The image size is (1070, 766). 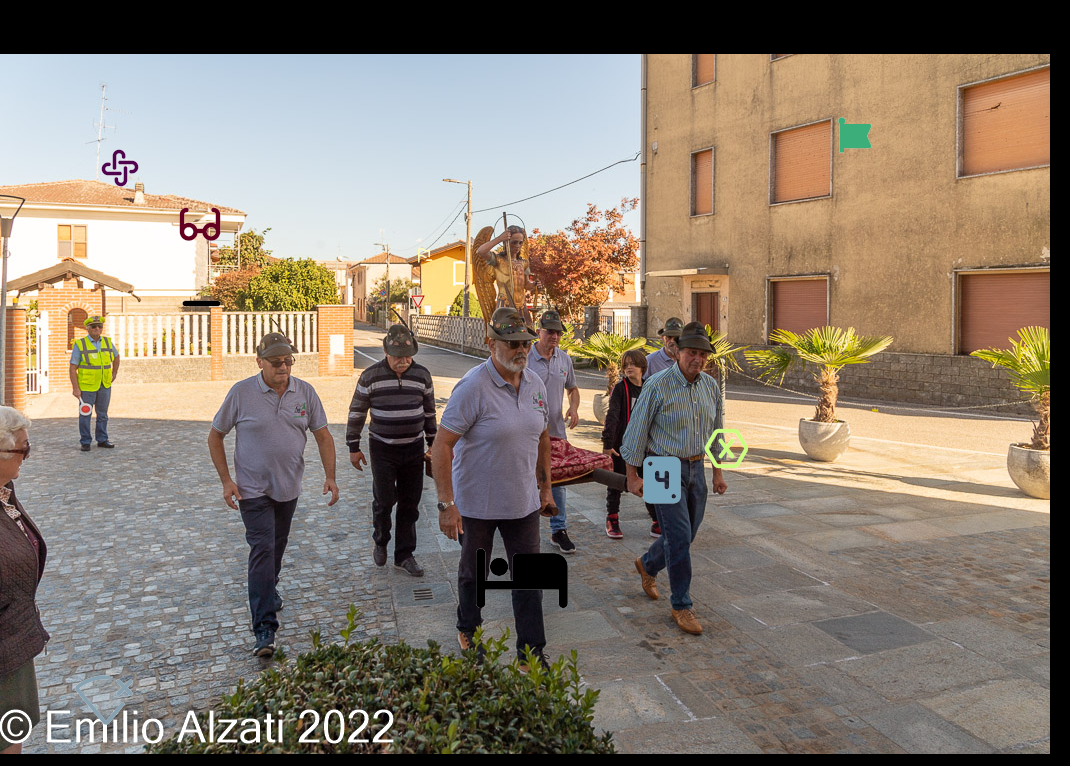 I want to click on book a hotel or accommodation, so click(x=522, y=576).